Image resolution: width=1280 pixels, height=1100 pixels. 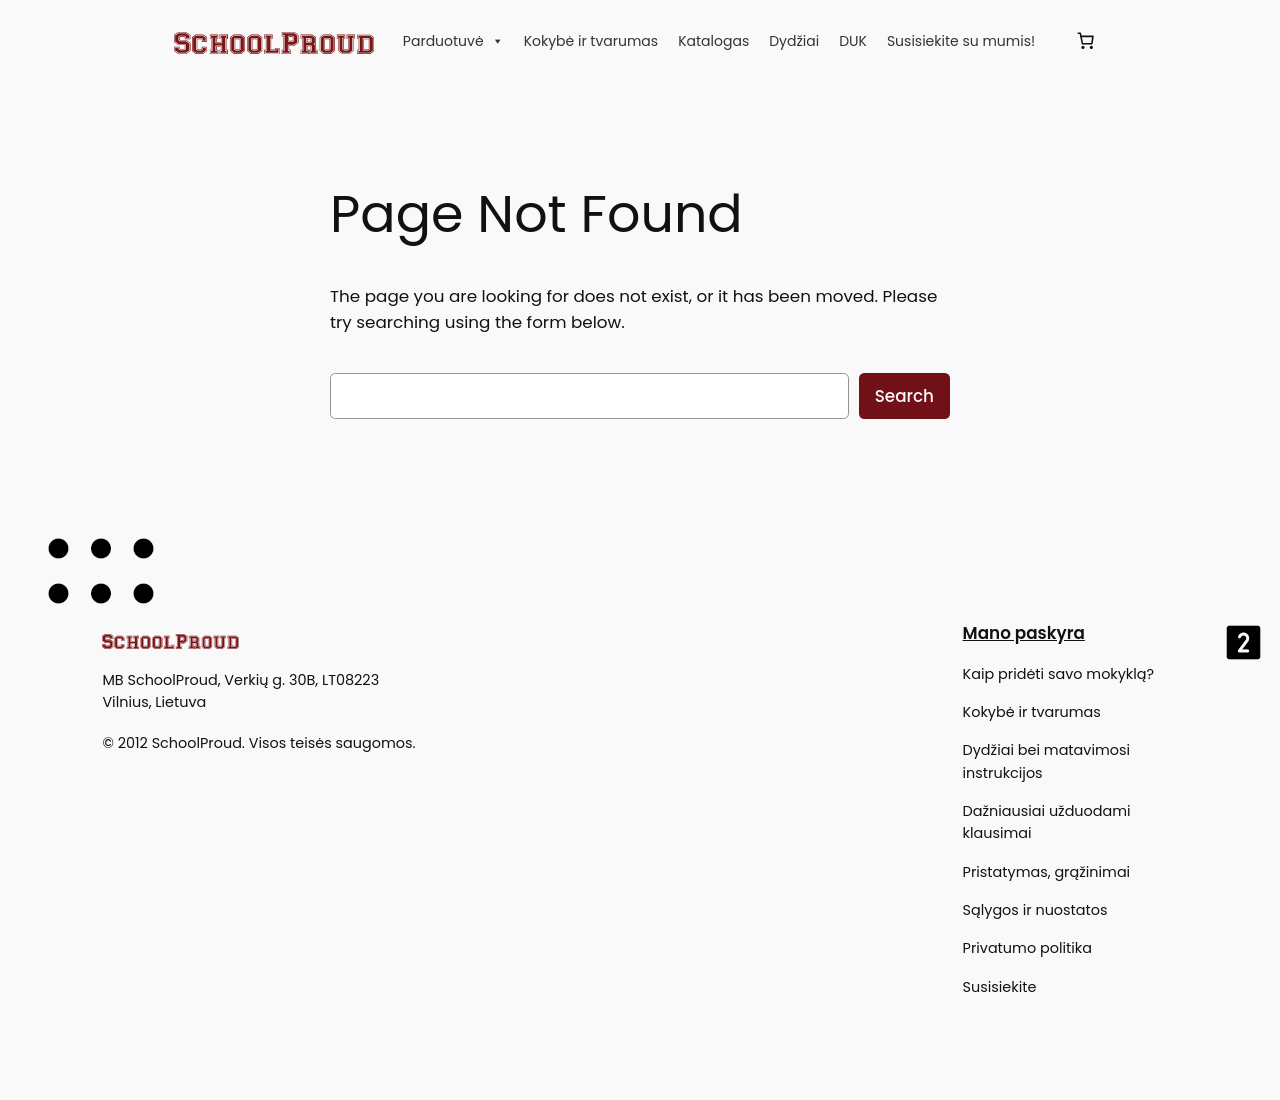 I want to click on indicates step two in a multi-step process, so click(x=1243, y=642).